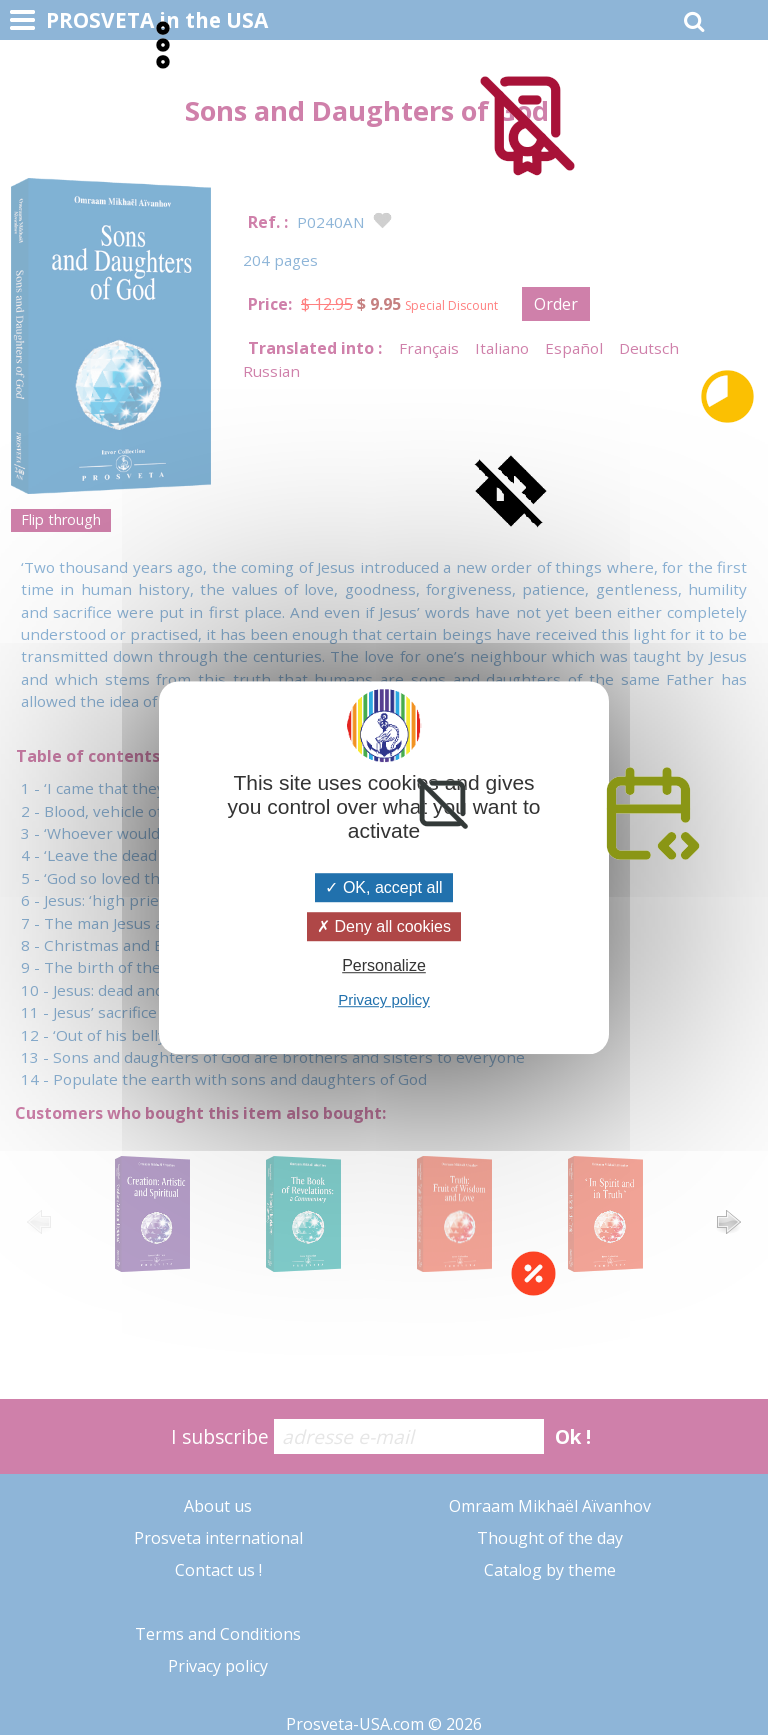 The image size is (768, 1735). I want to click on view or manage scheduled code deployments, so click(648, 813).